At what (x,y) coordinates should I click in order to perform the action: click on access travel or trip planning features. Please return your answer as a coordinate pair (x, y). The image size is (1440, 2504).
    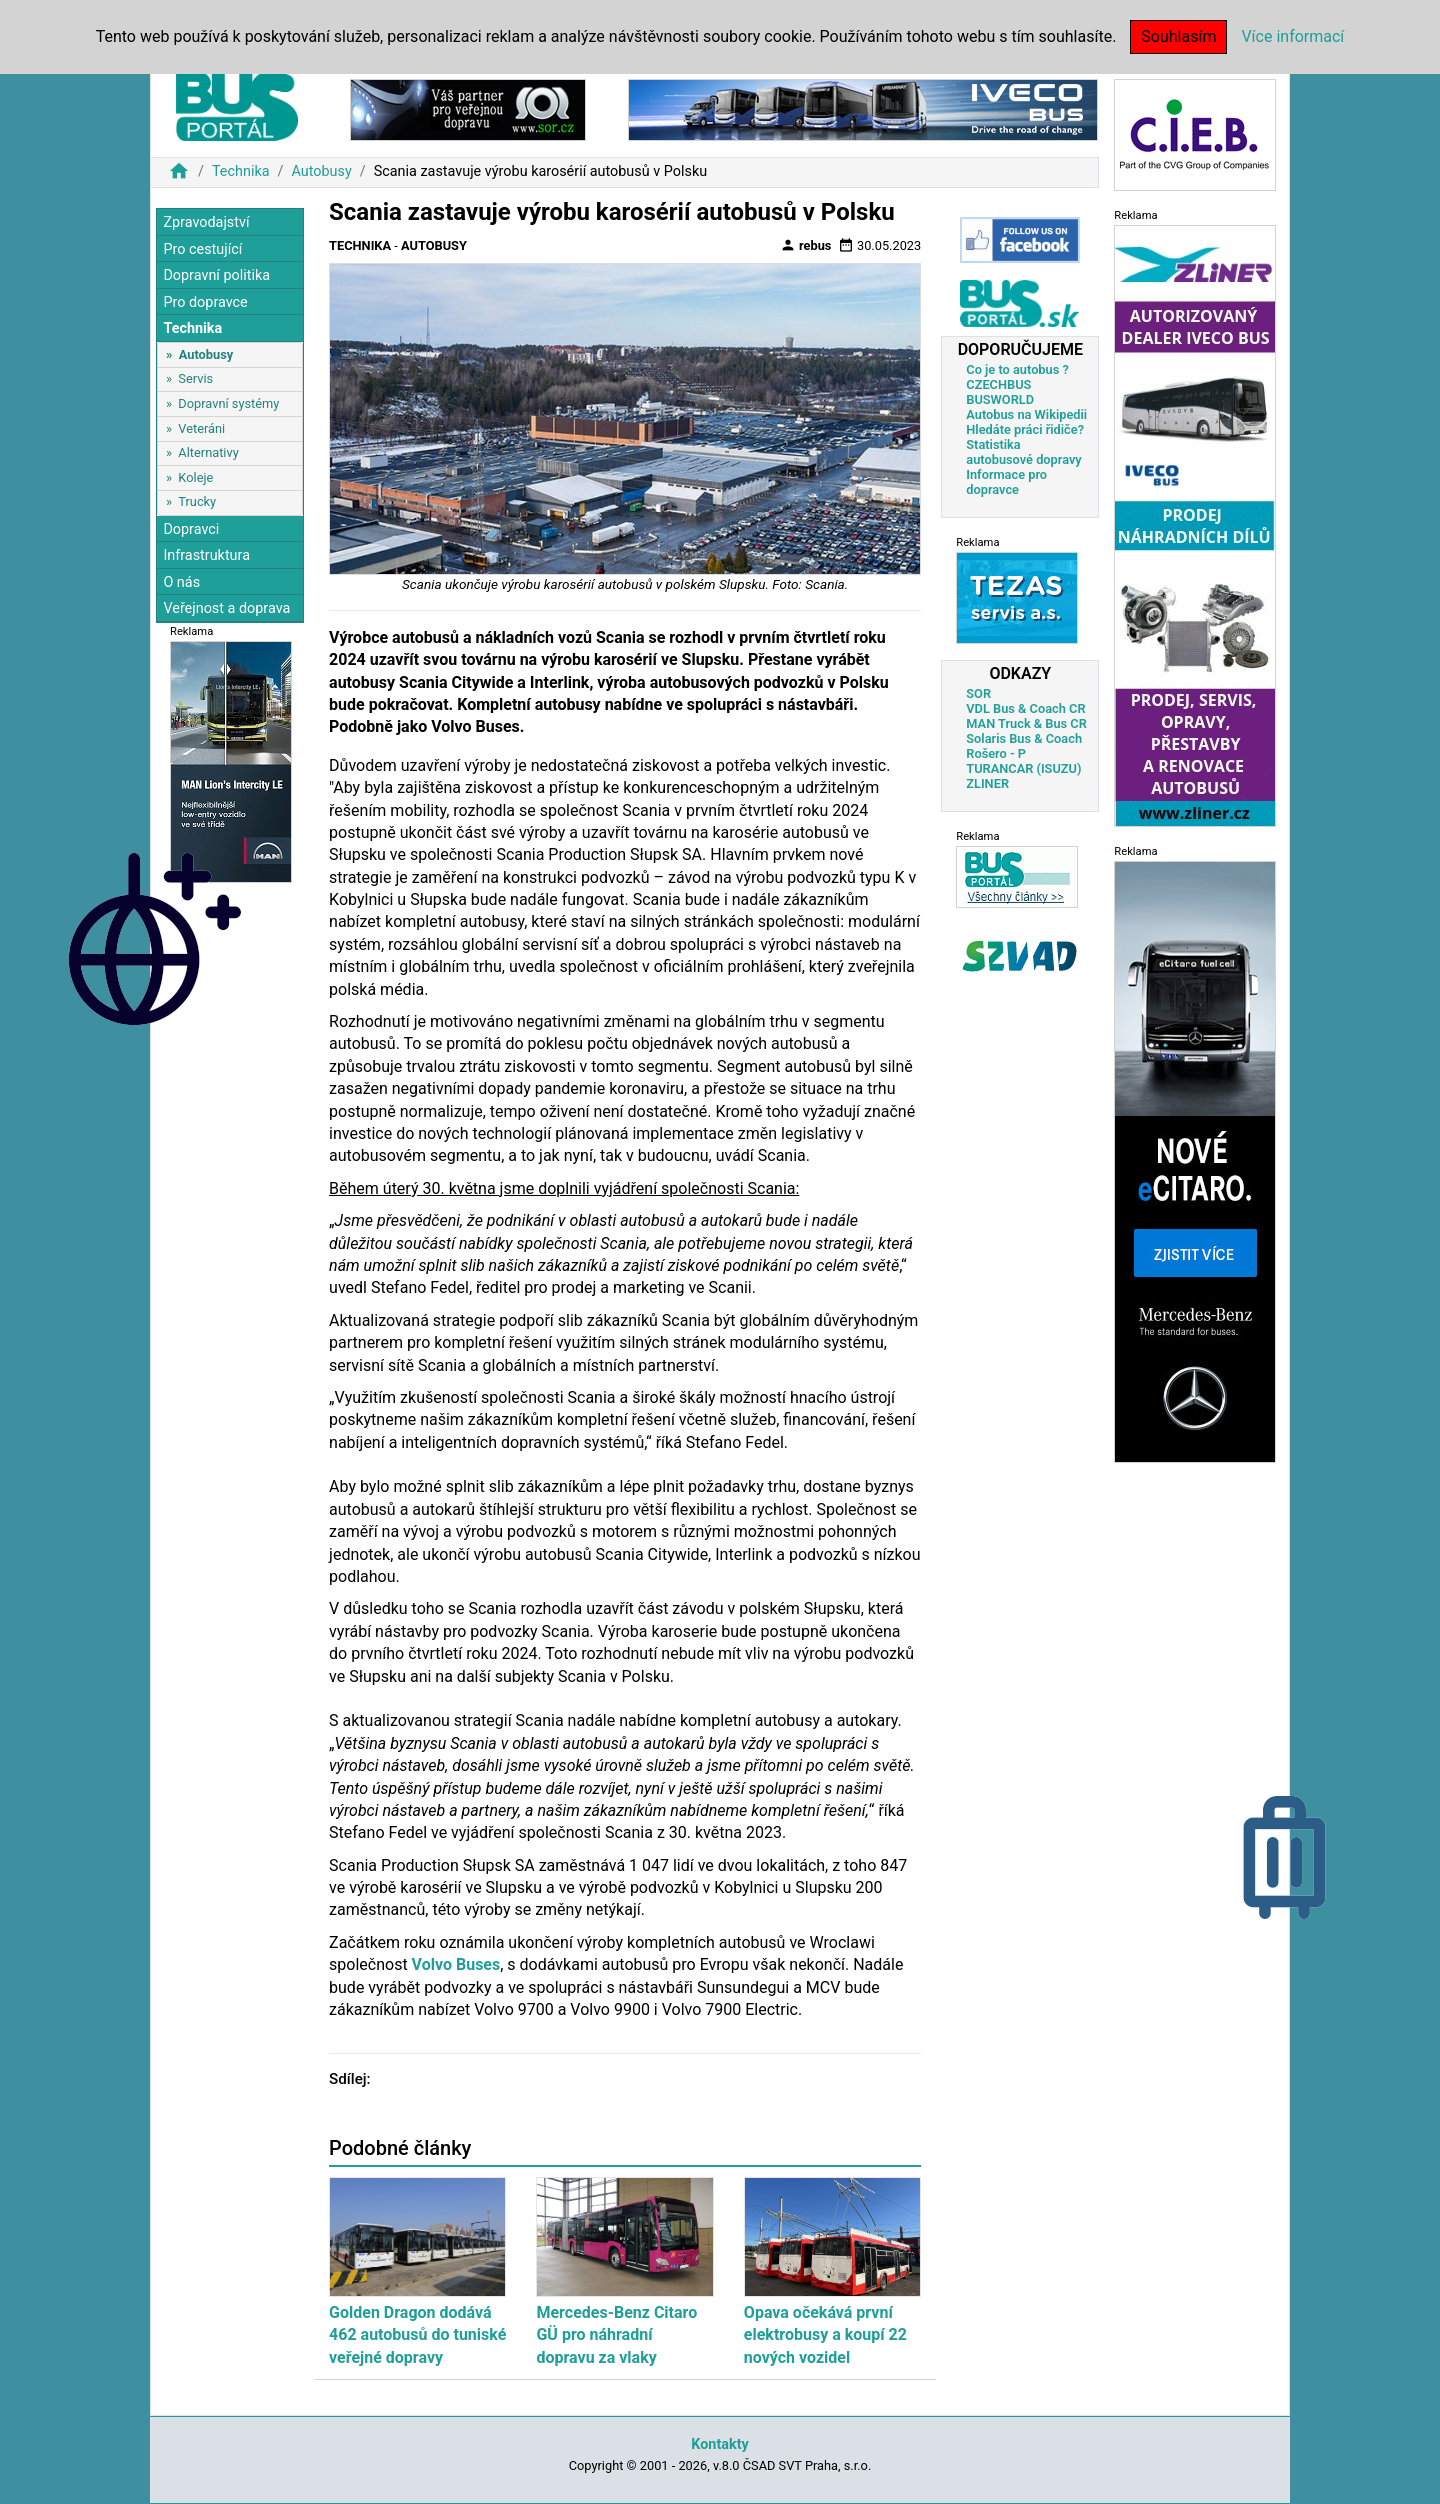
    Looking at the image, I should click on (1284, 1858).